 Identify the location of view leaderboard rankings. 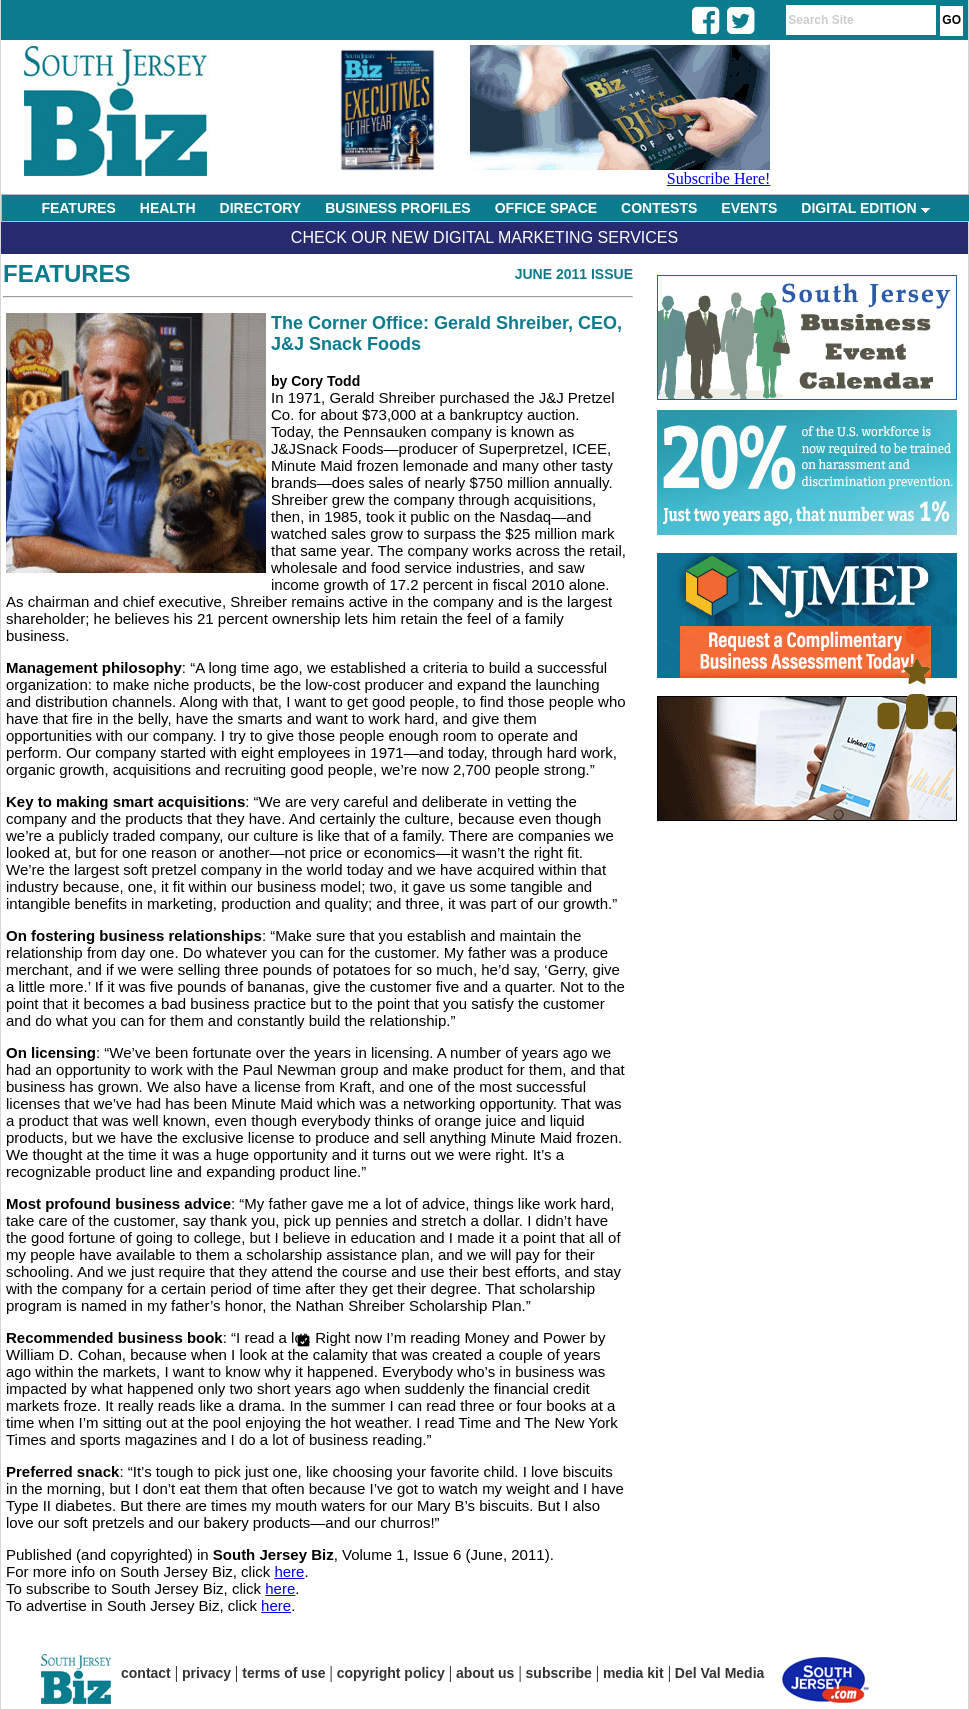
(917, 694).